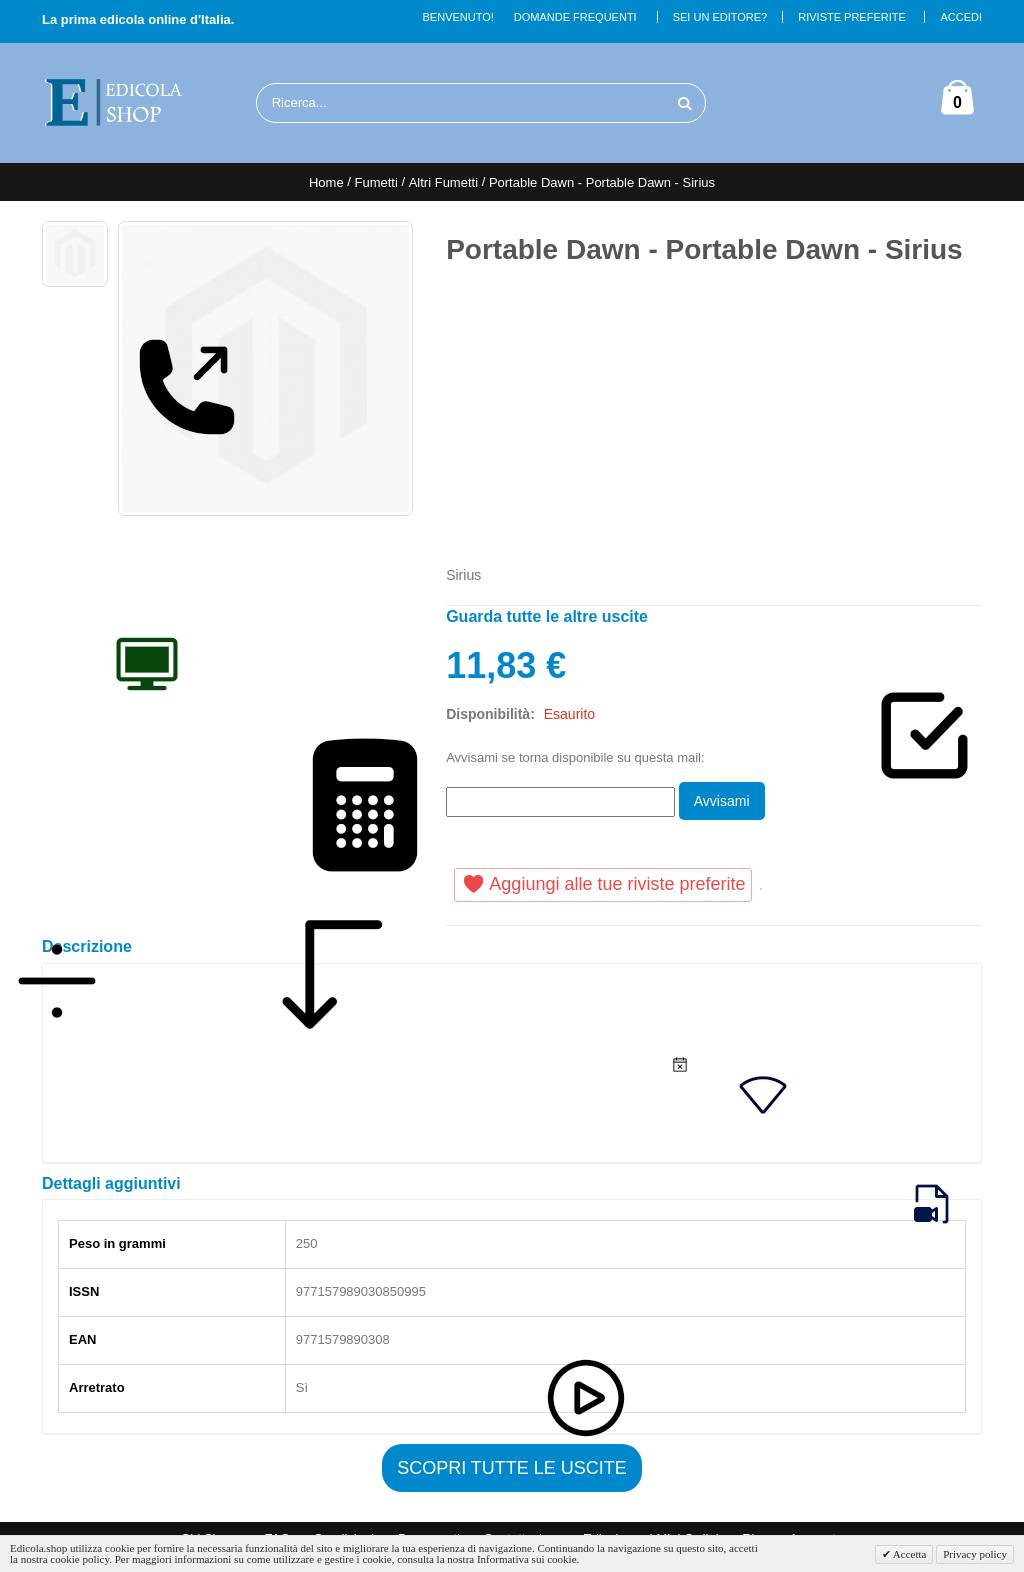  What do you see at coordinates (187, 387) in the screenshot?
I see `make an outgoing call` at bounding box center [187, 387].